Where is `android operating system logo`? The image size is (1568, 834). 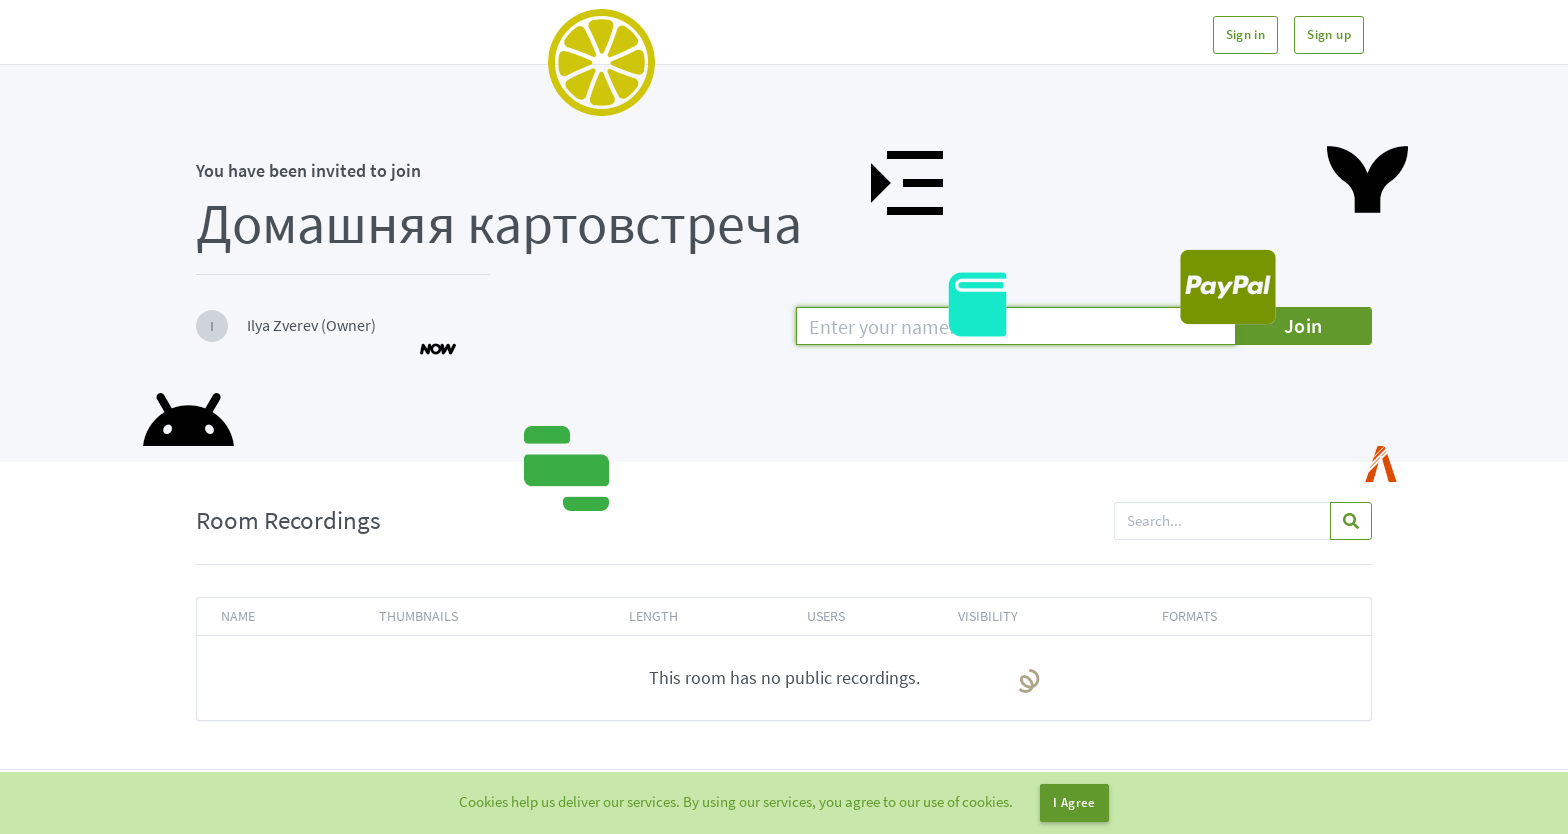
android operating system logo is located at coordinates (188, 419).